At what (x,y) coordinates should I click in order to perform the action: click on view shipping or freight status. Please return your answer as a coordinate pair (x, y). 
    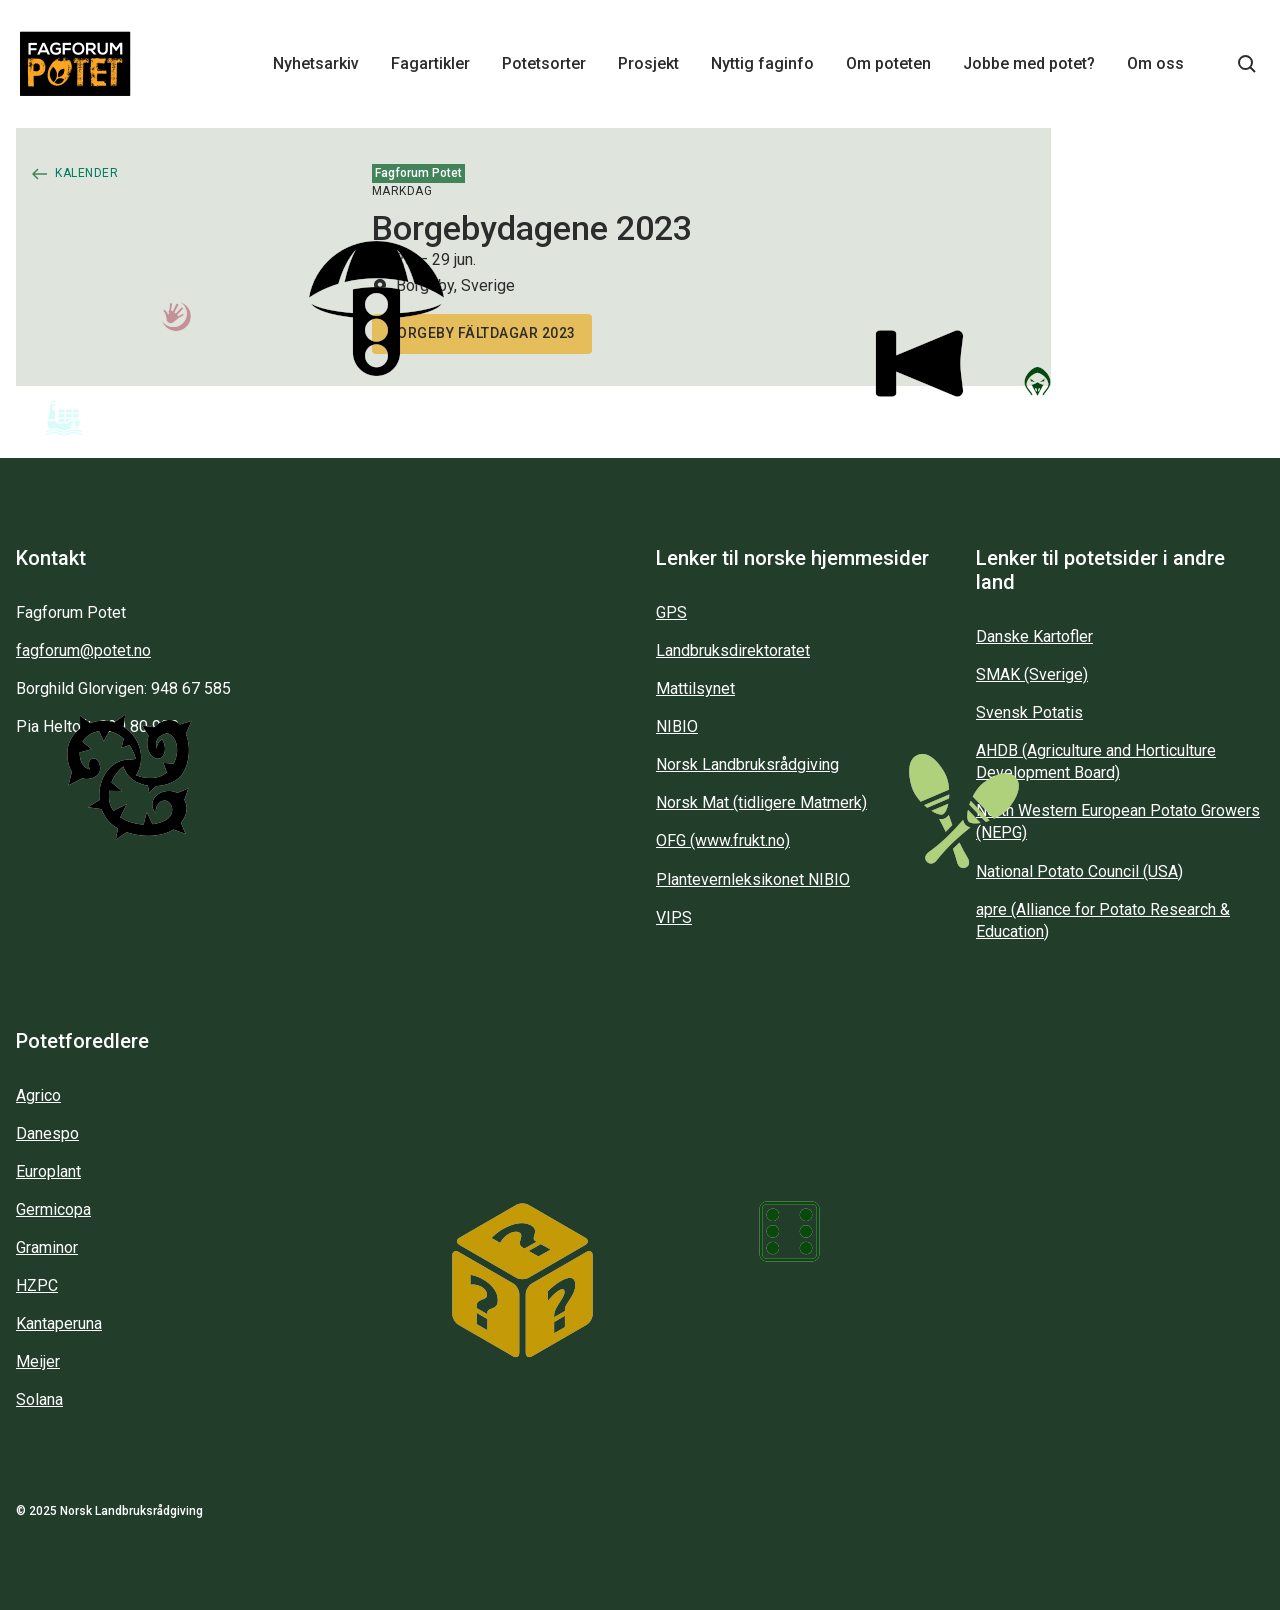
    Looking at the image, I should click on (64, 418).